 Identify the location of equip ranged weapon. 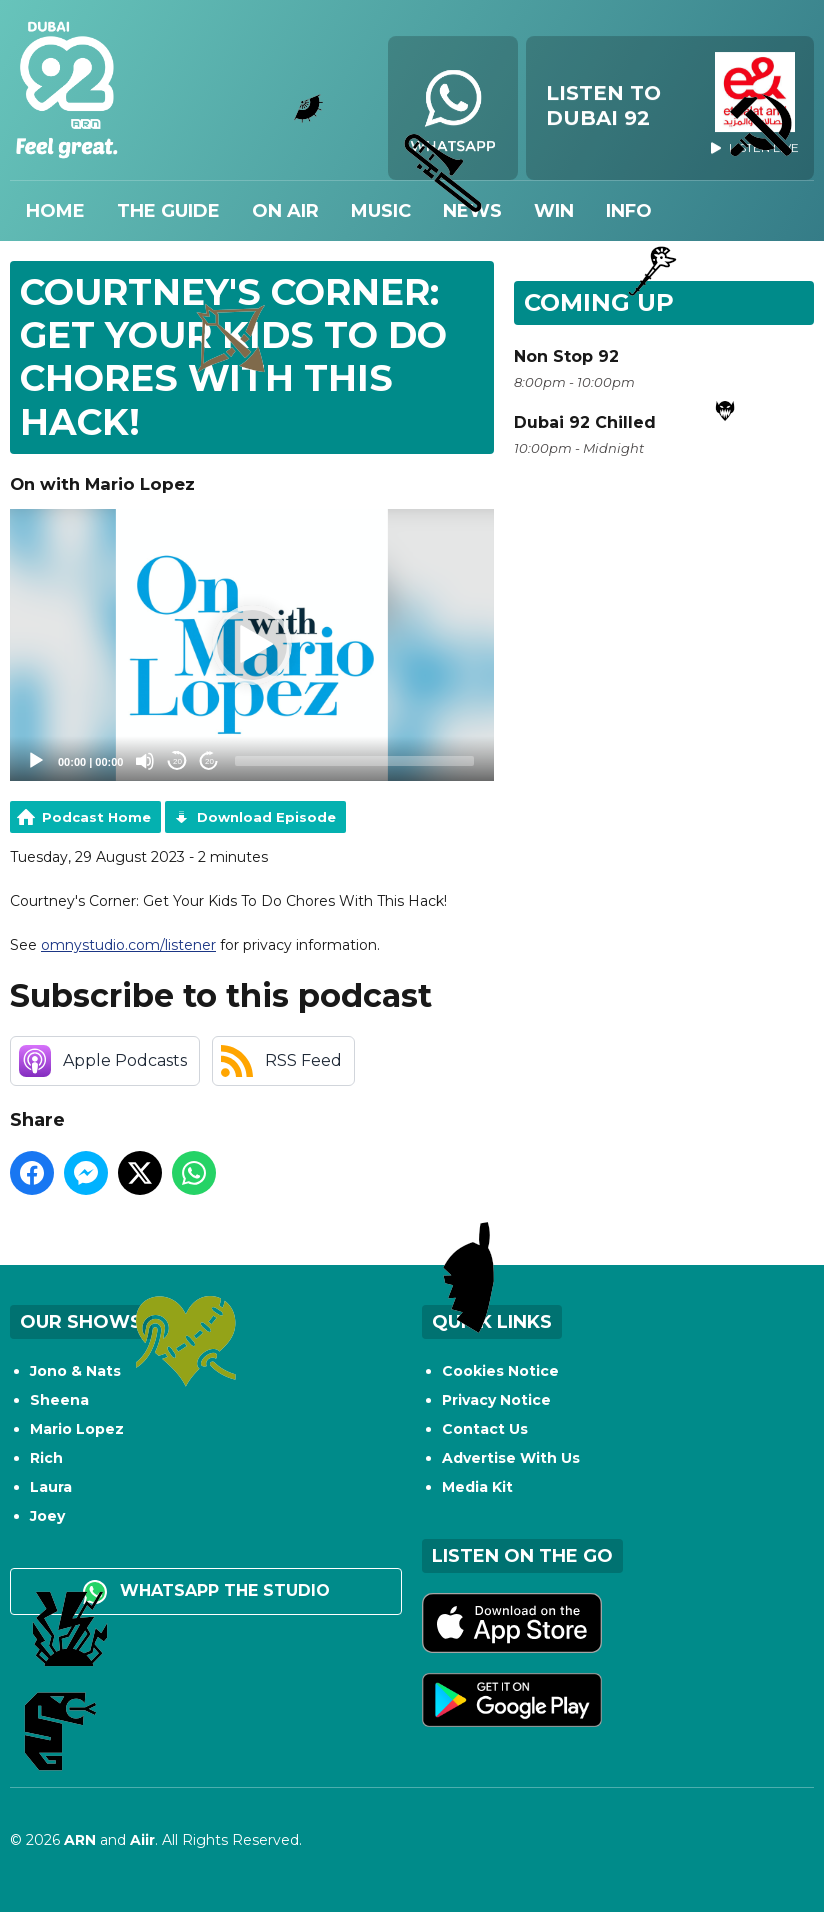
(230, 338).